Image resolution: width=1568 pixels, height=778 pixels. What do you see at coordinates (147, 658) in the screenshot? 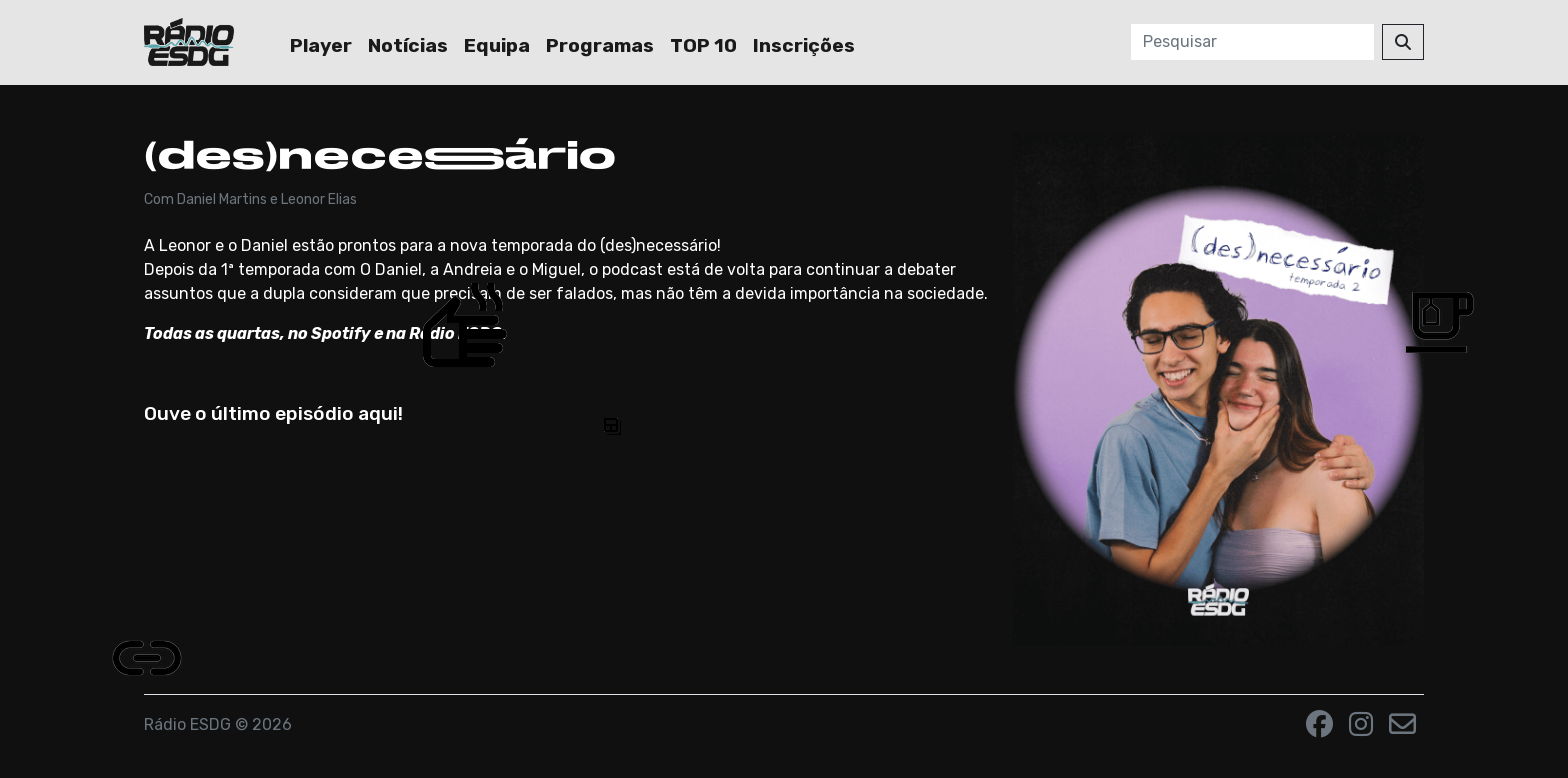
I see `copy or share a link` at bounding box center [147, 658].